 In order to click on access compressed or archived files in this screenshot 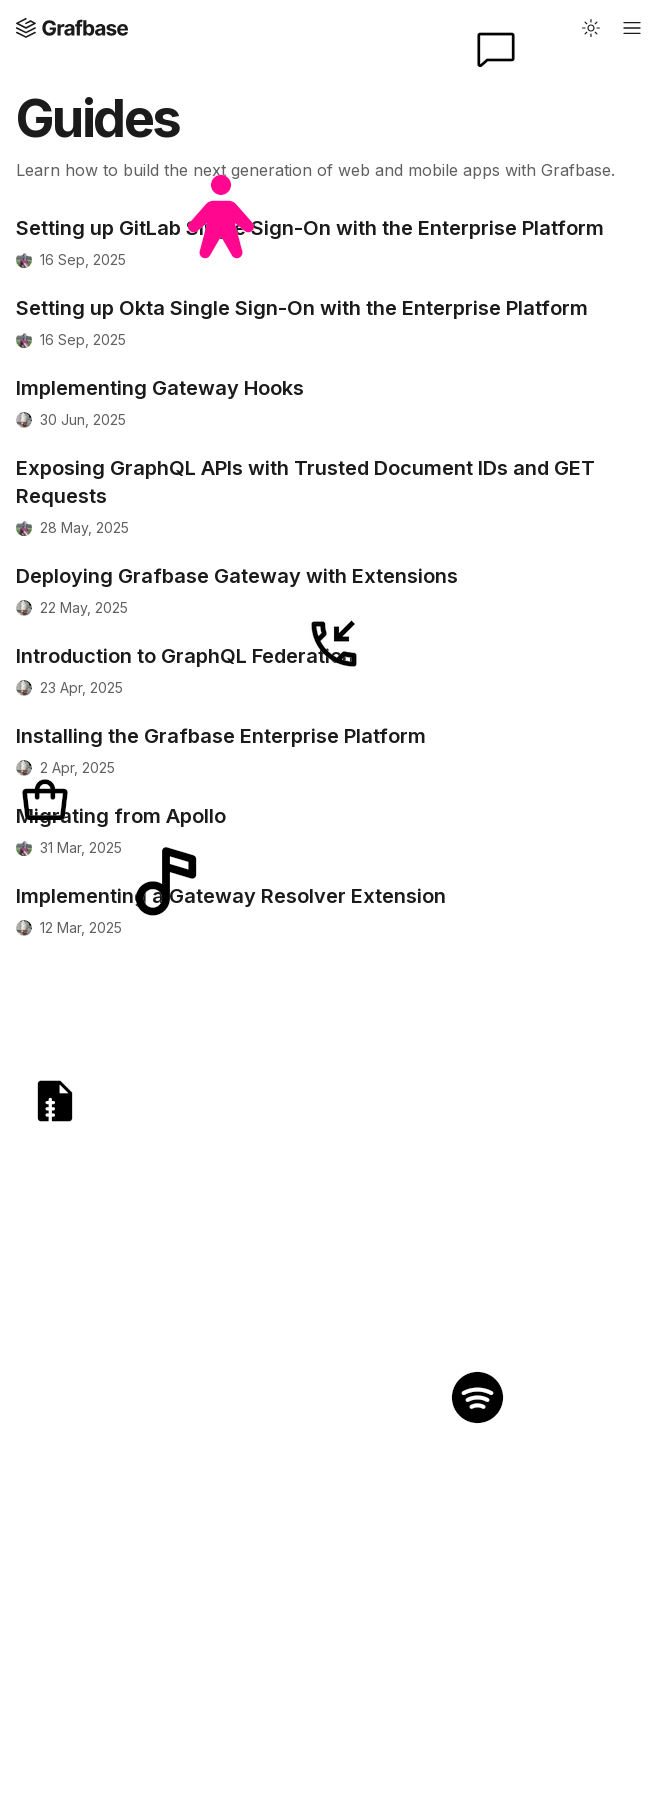, I will do `click(55, 1101)`.